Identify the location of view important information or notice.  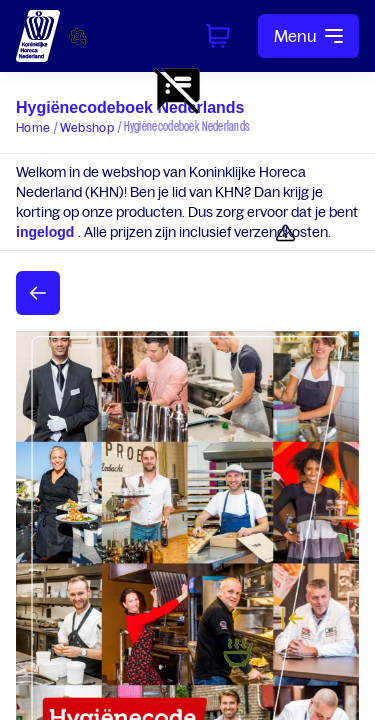
(285, 233).